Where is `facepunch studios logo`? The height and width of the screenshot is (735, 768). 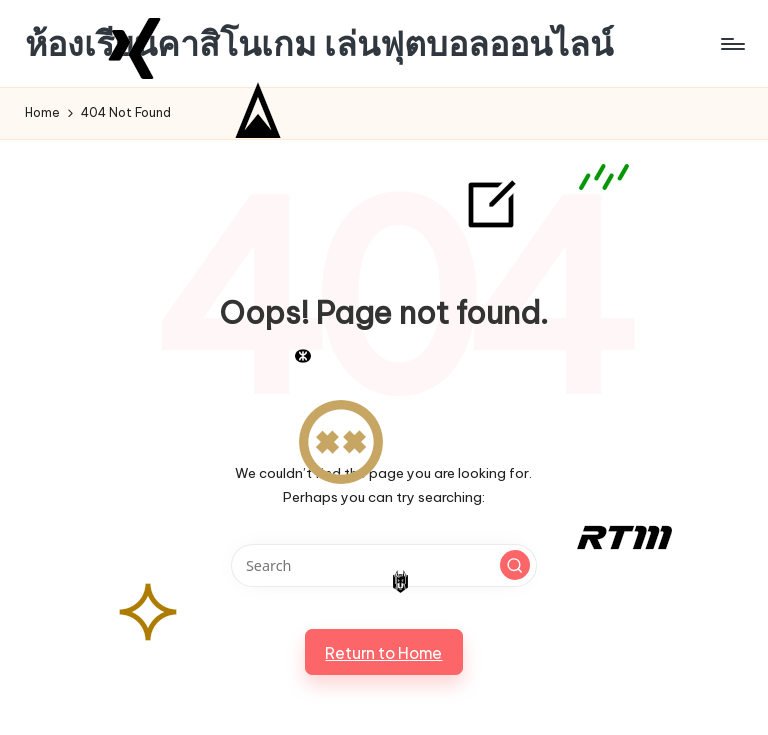
facepunch studios logo is located at coordinates (341, 442).